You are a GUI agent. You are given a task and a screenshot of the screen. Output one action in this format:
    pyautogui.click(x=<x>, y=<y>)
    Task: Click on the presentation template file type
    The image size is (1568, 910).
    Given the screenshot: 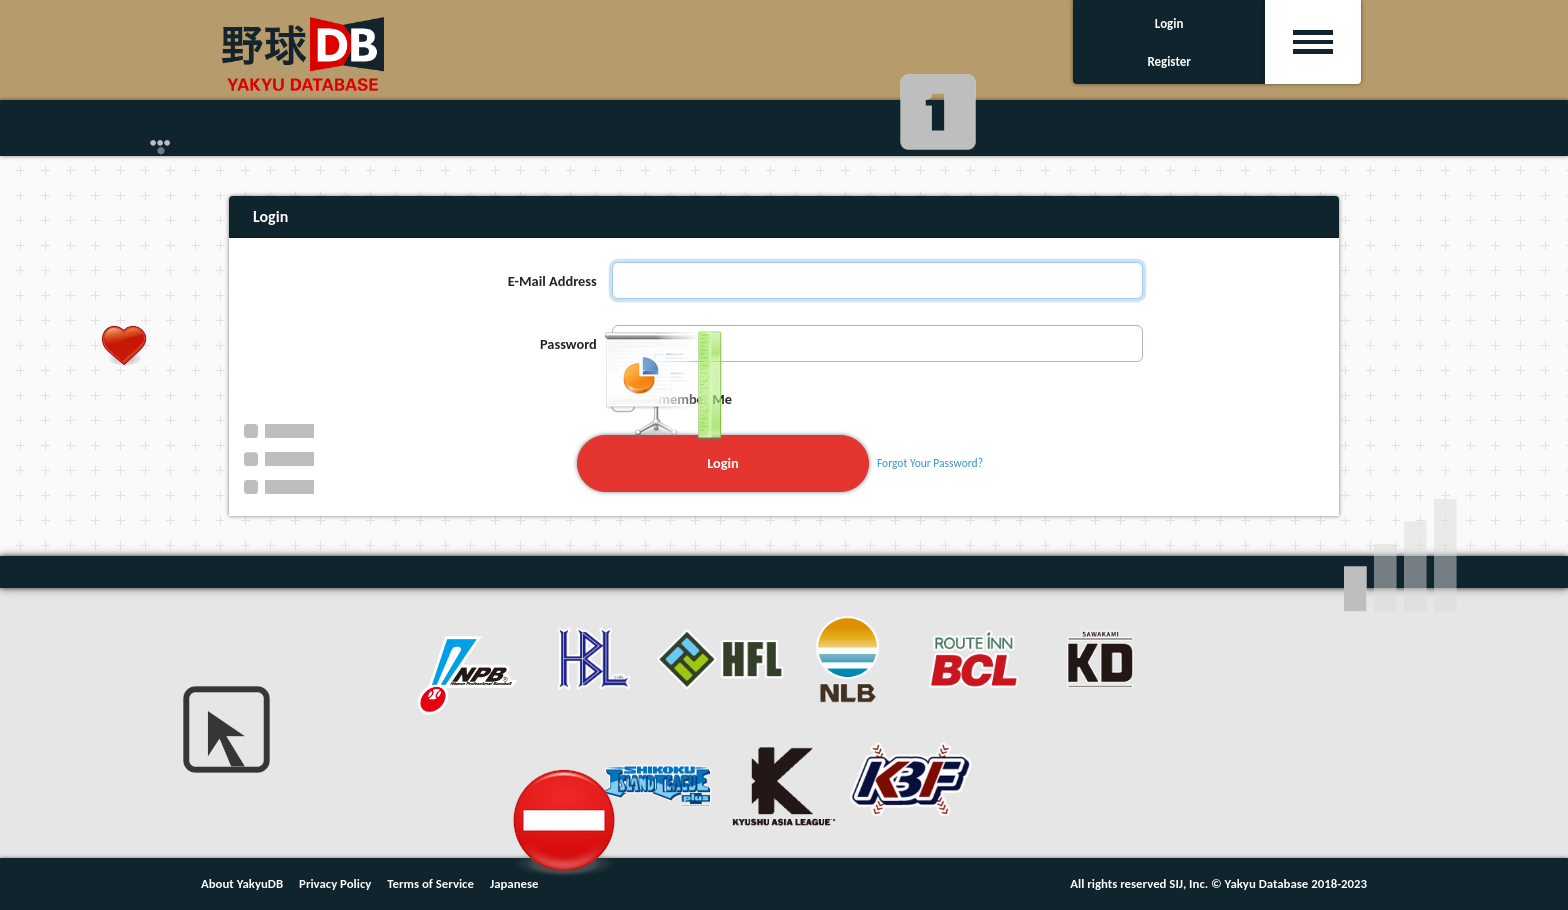 What is the action you would take?
    pyautogui.click(x=662, y=382)
    